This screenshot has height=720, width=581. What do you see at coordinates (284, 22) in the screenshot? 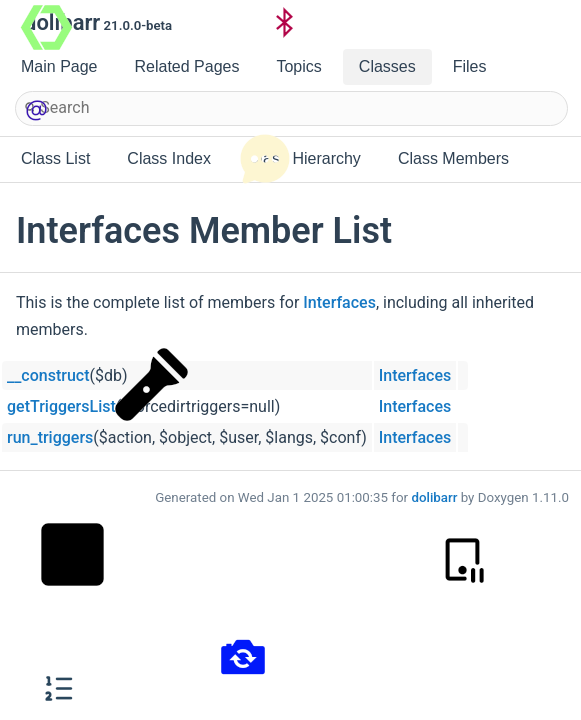
I see `toggle bluetooth connectivity on or off` at bounding box center [284, 22].